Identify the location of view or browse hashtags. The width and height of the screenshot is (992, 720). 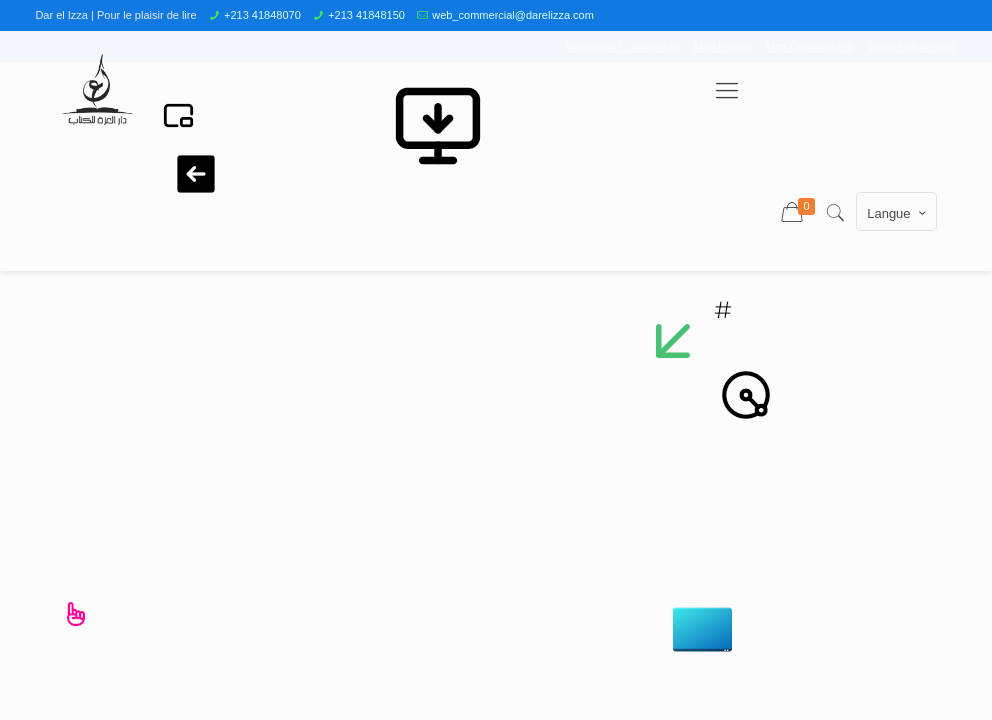
(723, 310).